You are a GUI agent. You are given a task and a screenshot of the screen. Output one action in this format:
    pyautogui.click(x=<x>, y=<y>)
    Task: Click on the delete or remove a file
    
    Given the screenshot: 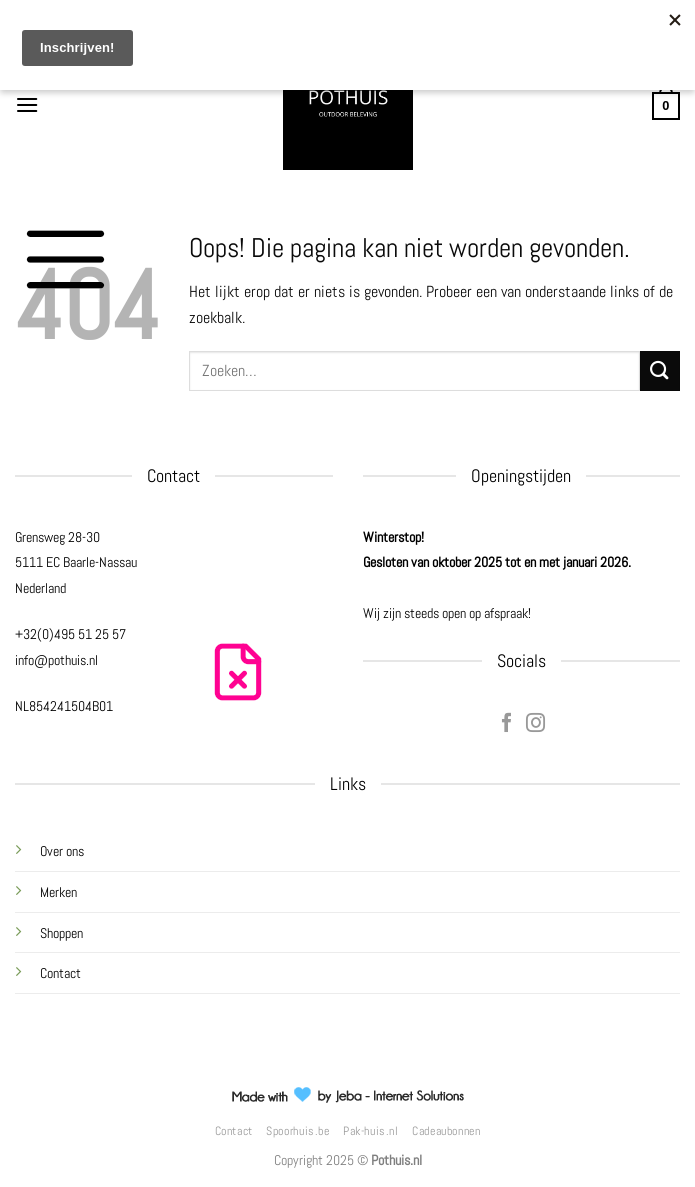 What is the action you would take?
    pyautogui.click(x=238, y=672)
    